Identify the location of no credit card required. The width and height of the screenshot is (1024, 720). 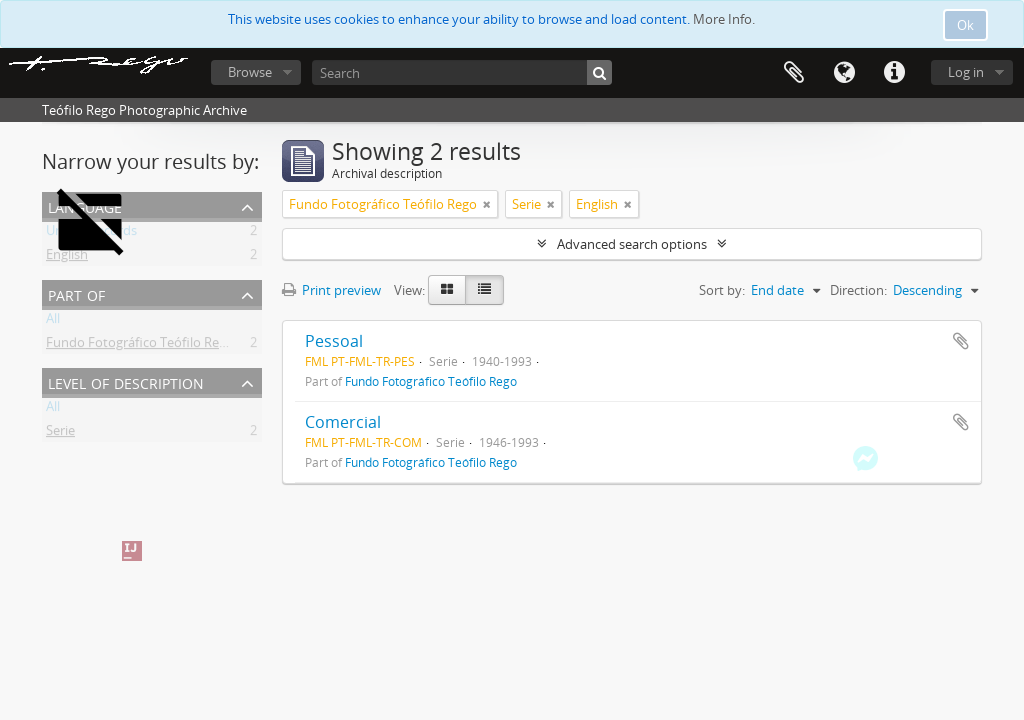
(90, 222).